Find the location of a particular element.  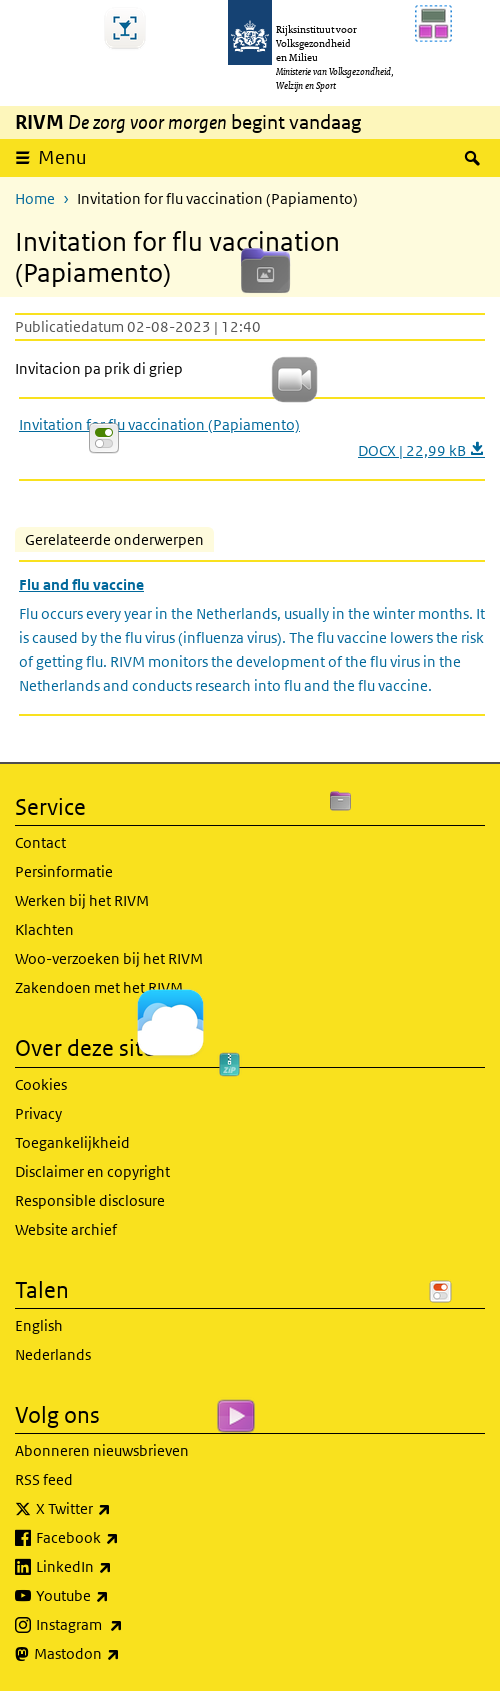

open a compressed zip archive is located at coordinates (229, 1064).